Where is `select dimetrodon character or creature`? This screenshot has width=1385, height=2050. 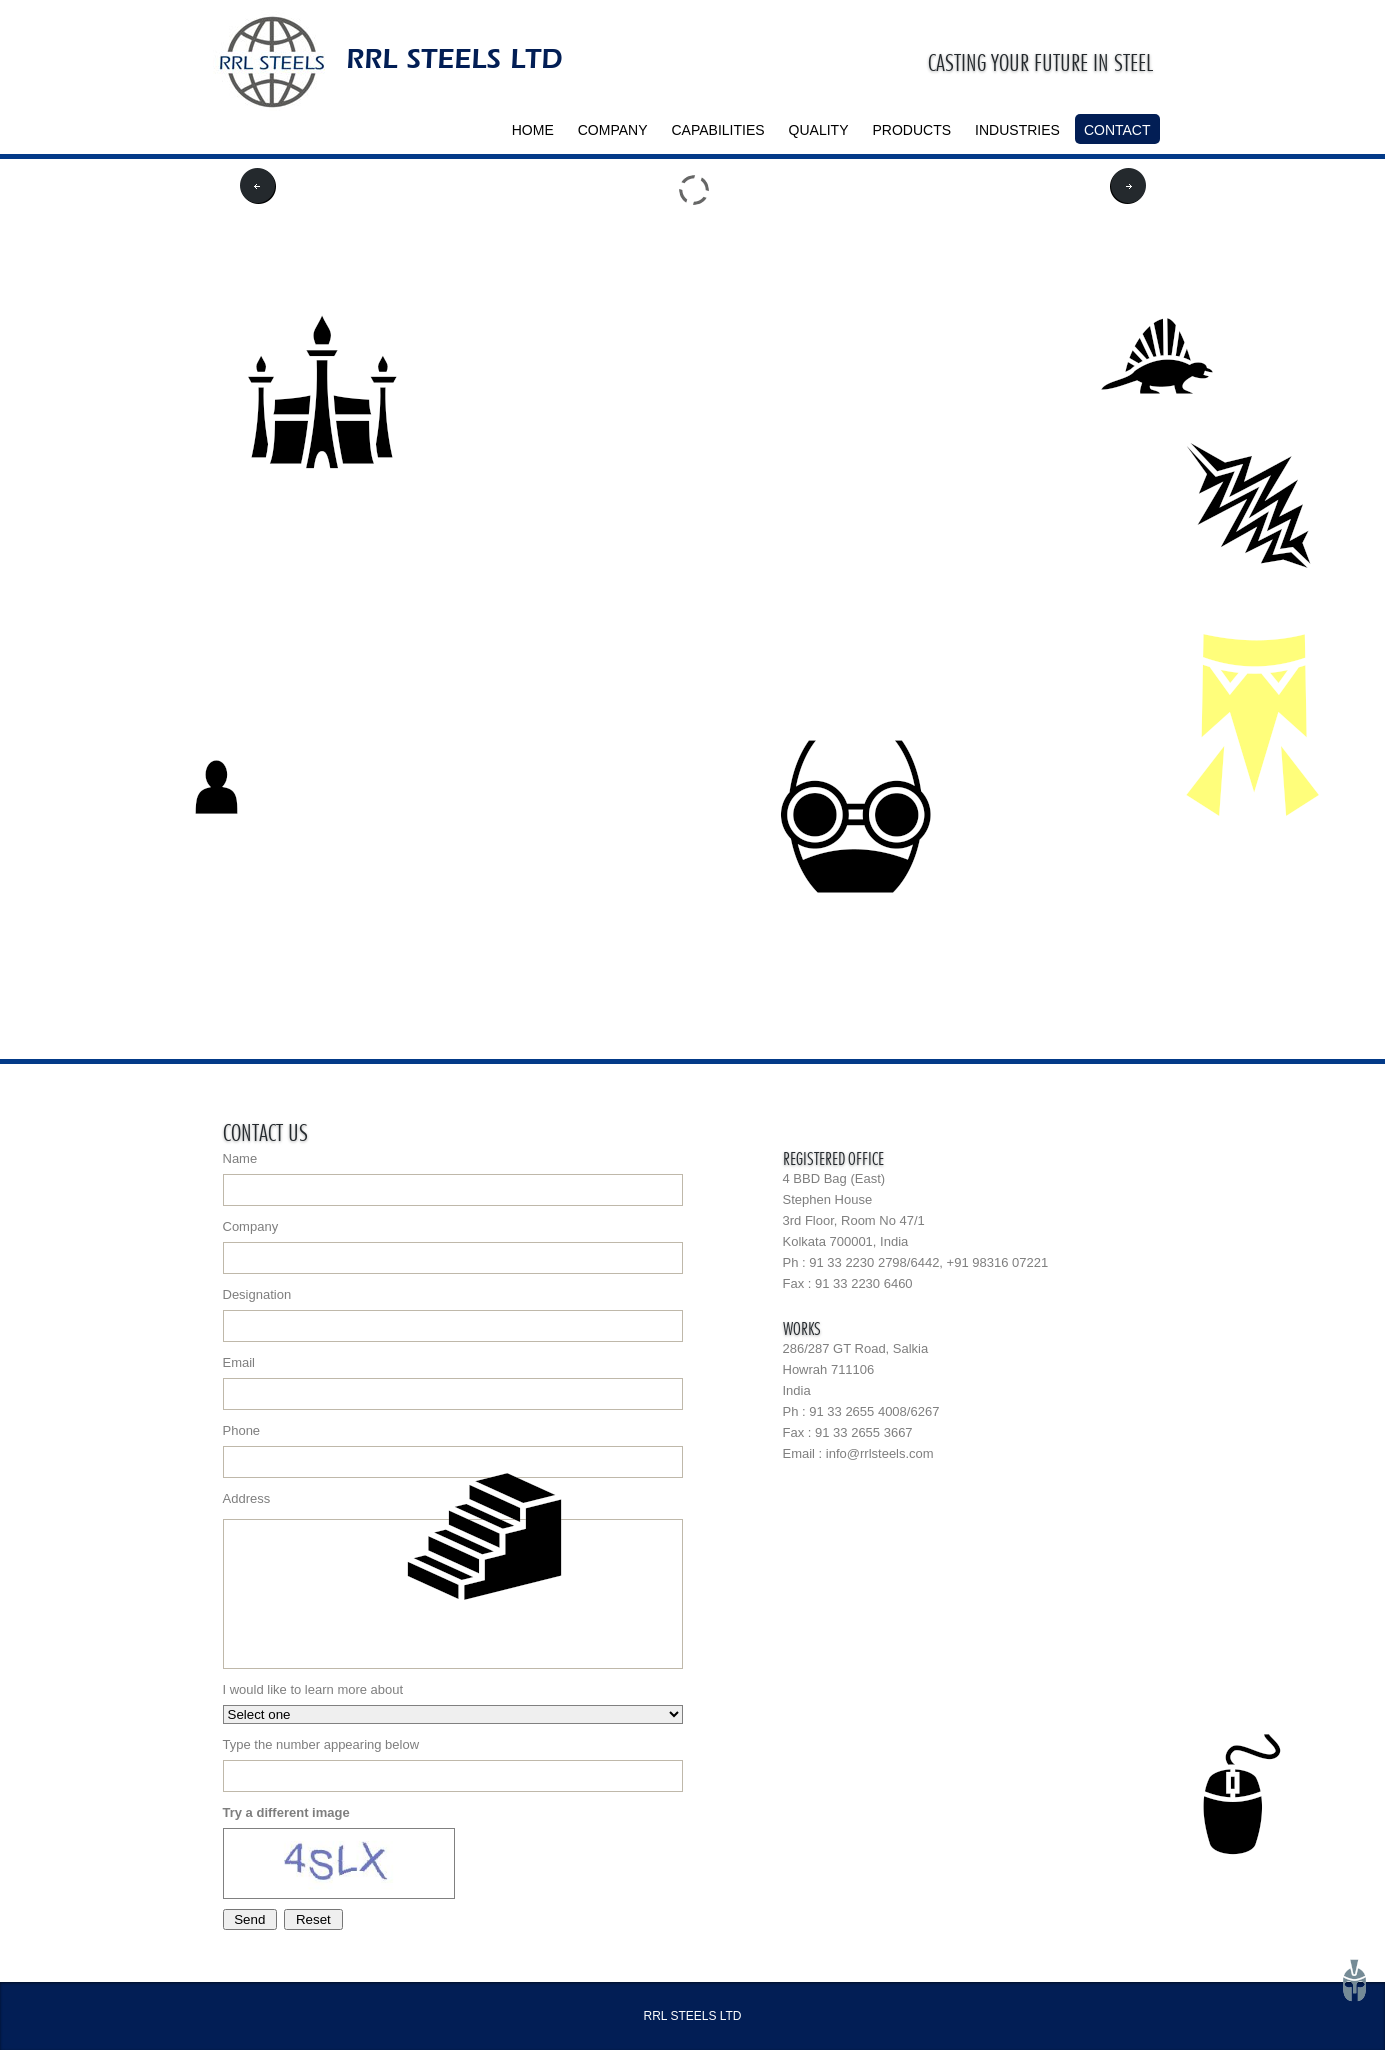 select dimetrodon character or creature is located at coordinates (1157, 356).